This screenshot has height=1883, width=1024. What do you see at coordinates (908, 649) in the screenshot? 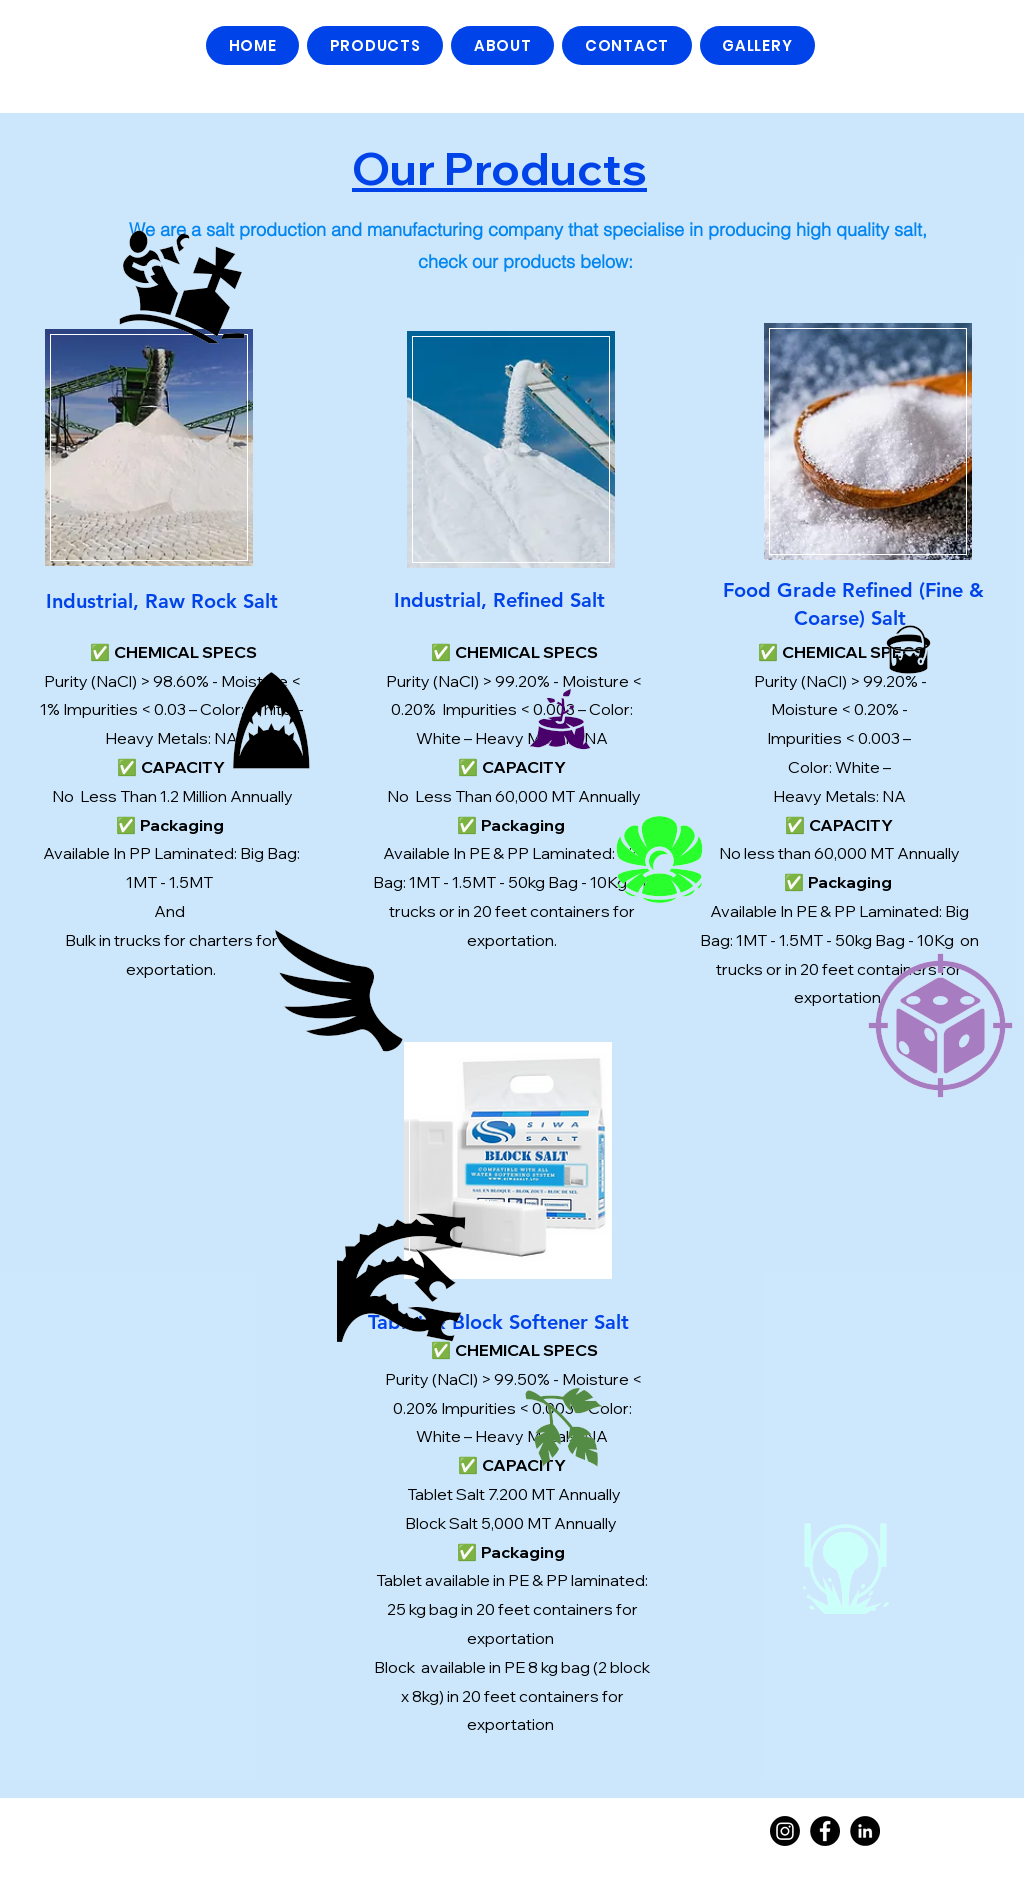
I see `fill an area with color` at bounding box center [908, 649].